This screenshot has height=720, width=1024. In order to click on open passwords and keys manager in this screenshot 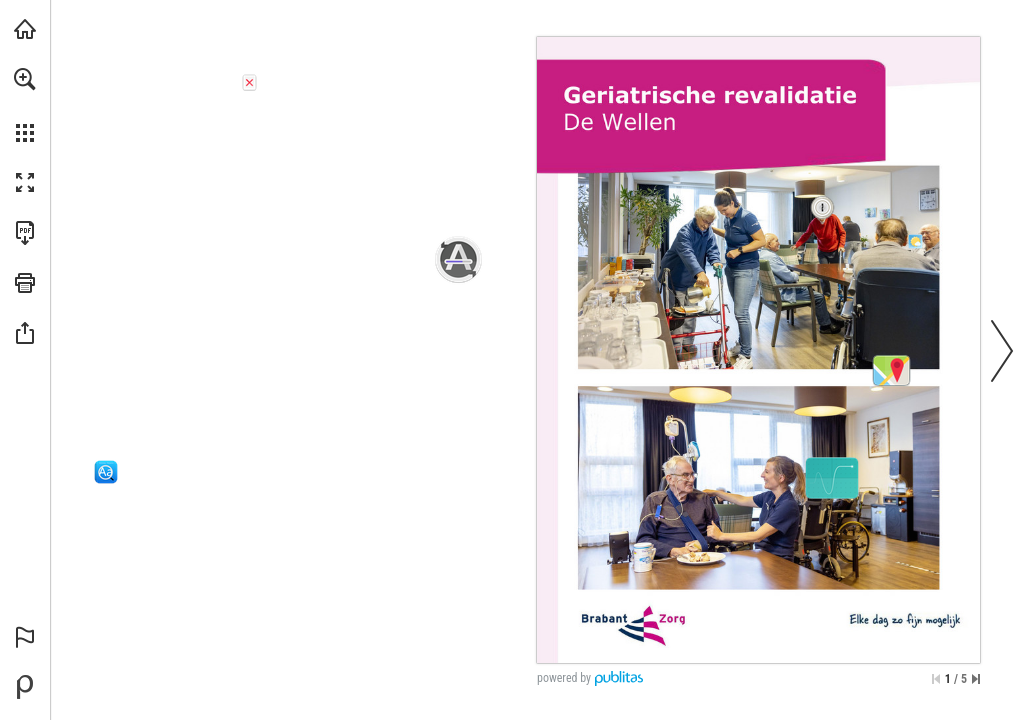, I will do `click(822, 207)`.